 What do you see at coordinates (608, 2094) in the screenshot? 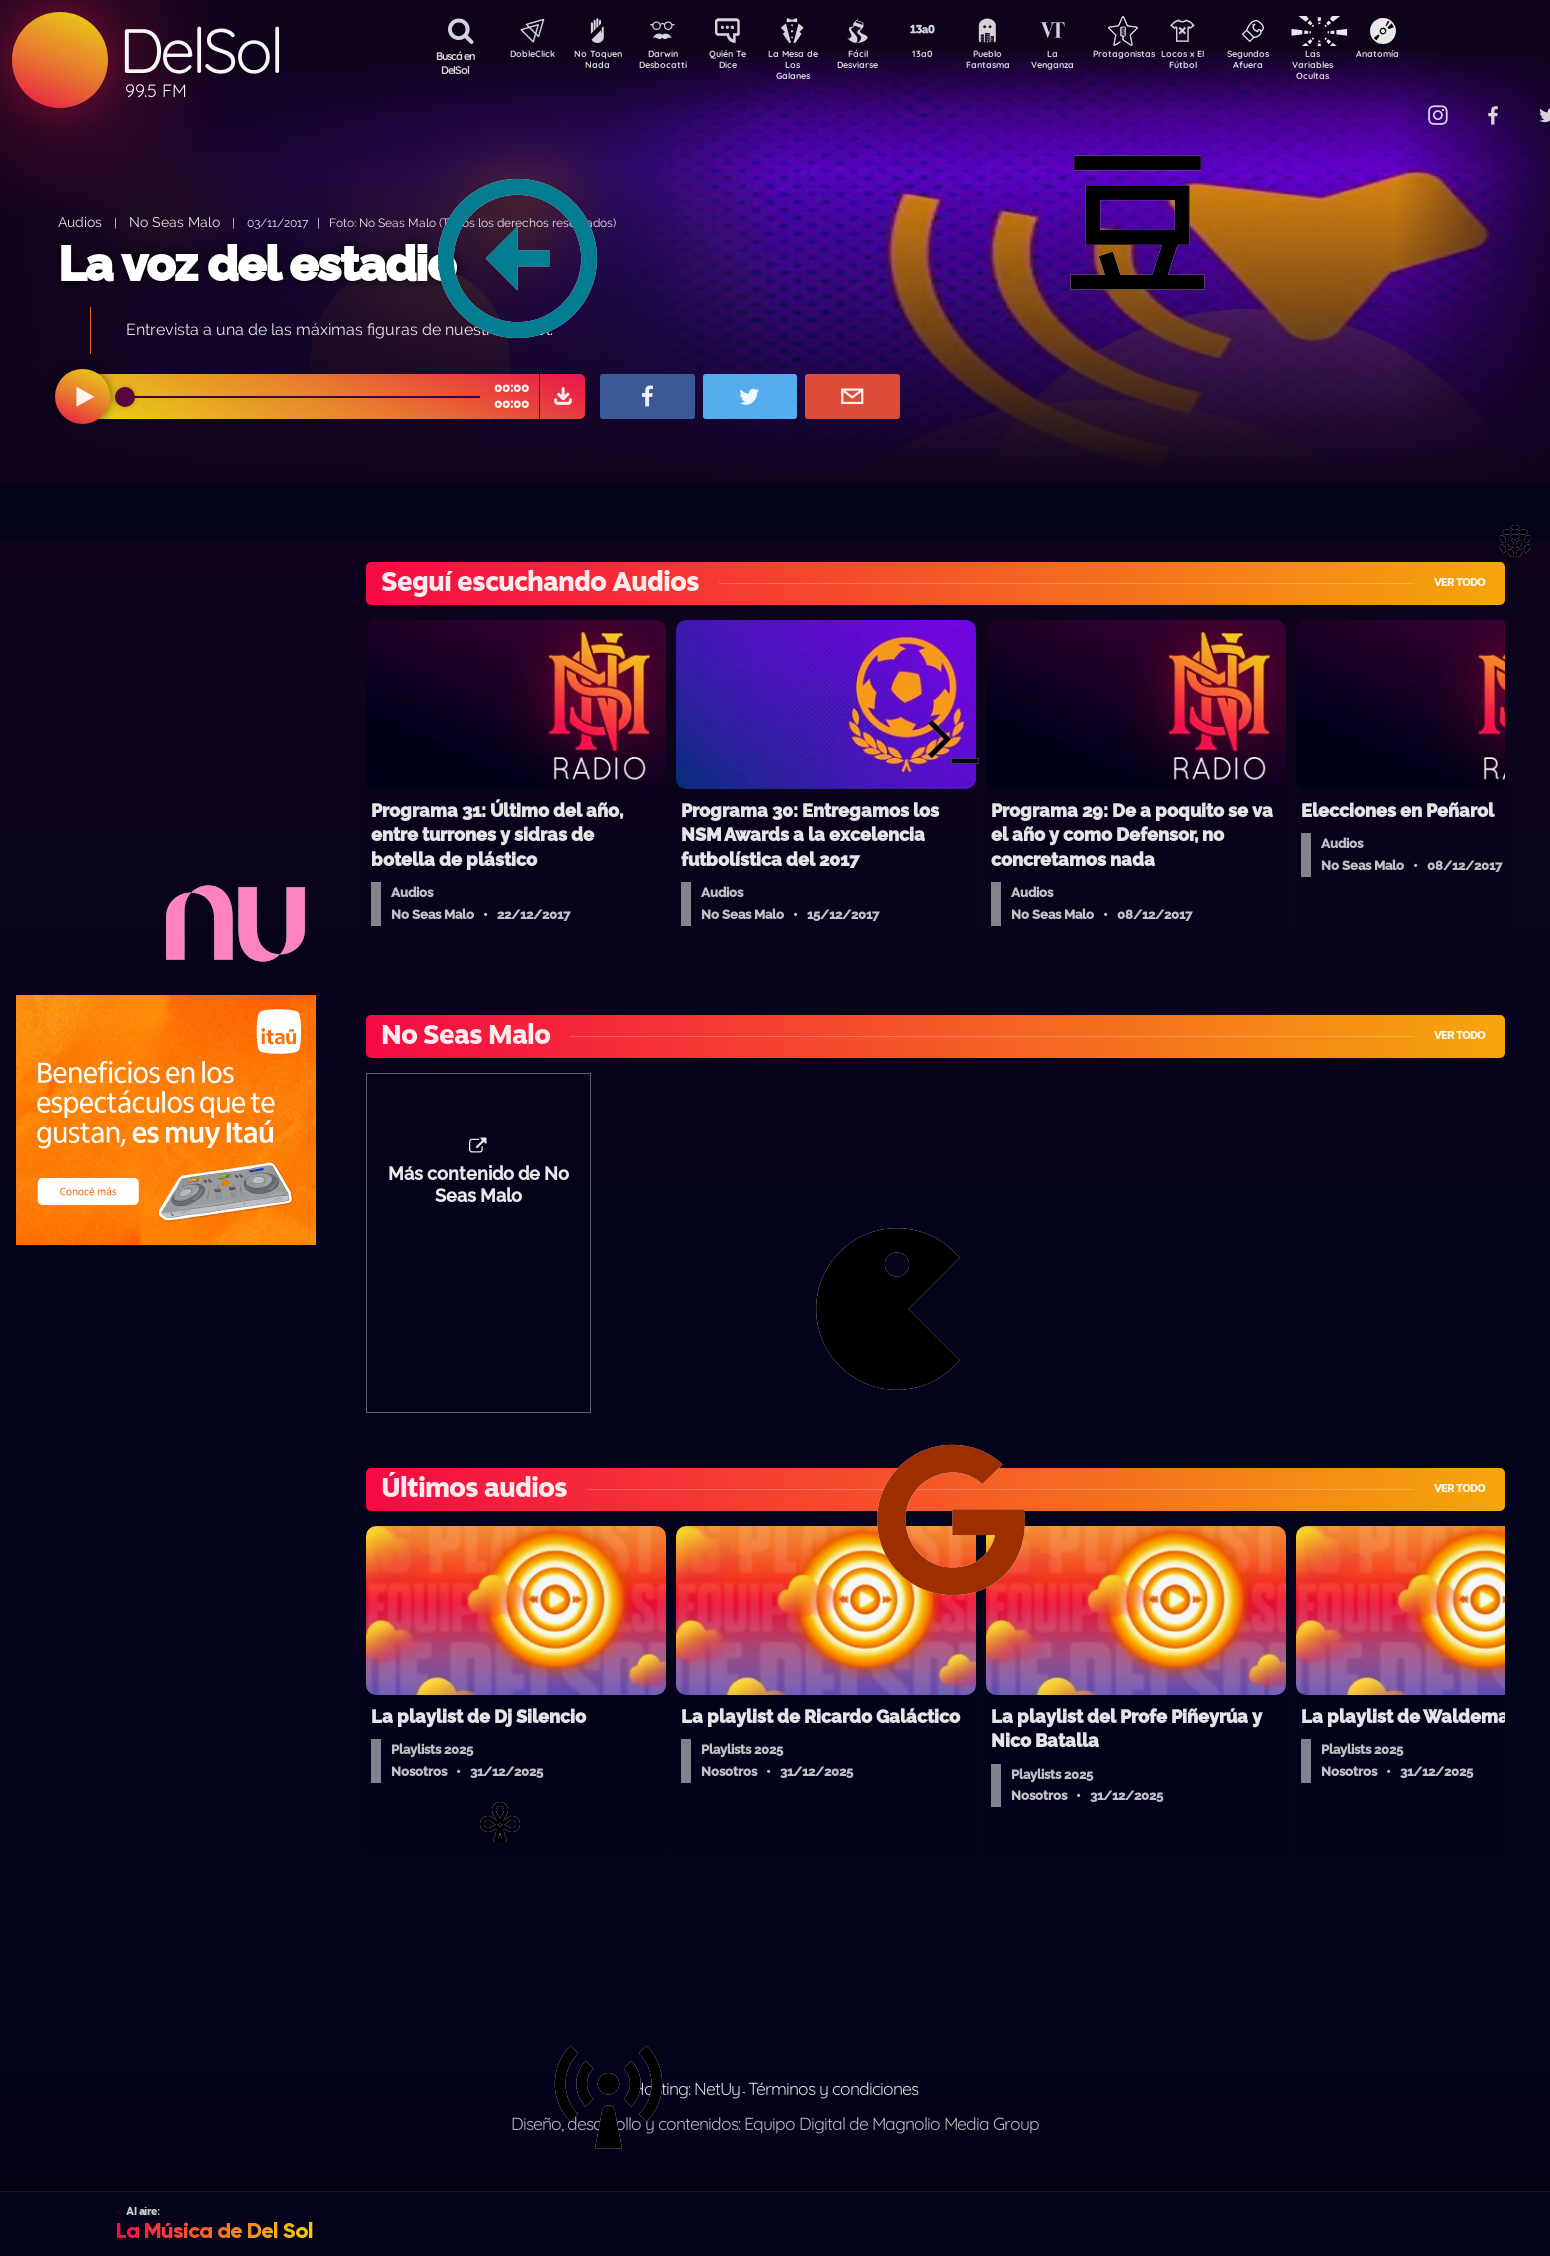
I see `start a live broadcast or stream` at bounding box center [608, 2094].